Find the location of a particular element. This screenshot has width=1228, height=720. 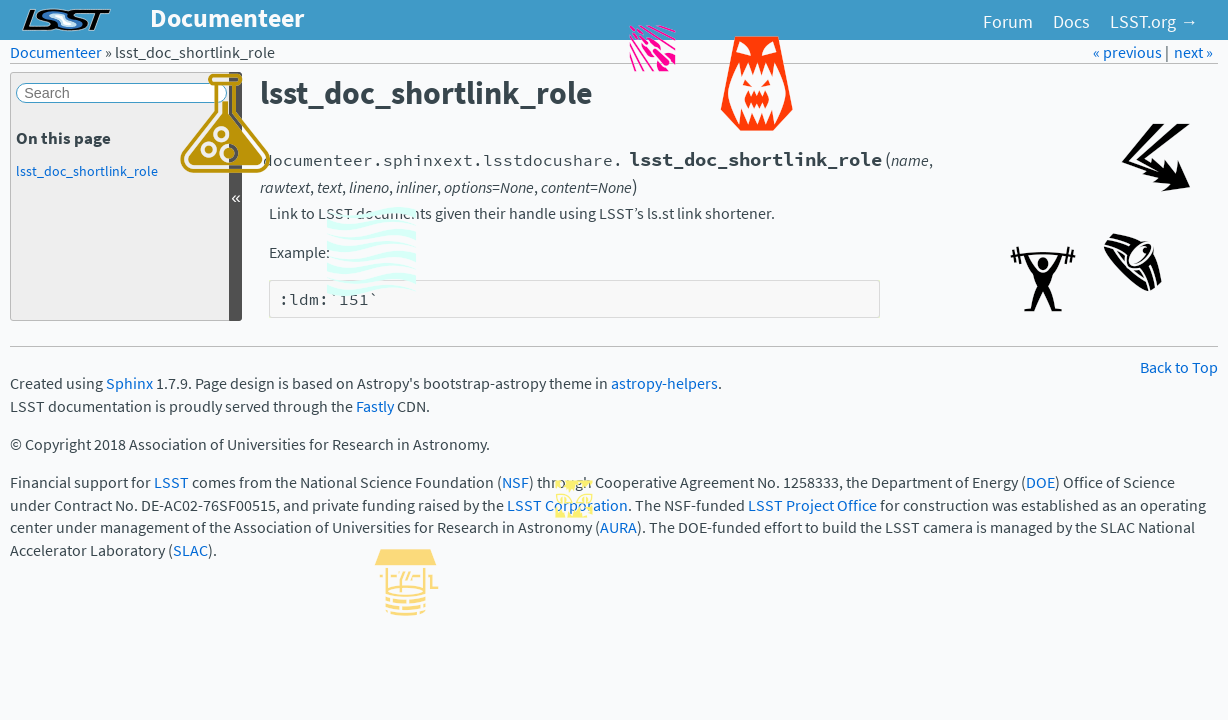

represents the andromeda galaxy or cosmic chain element is located at coordinates (652, 48).